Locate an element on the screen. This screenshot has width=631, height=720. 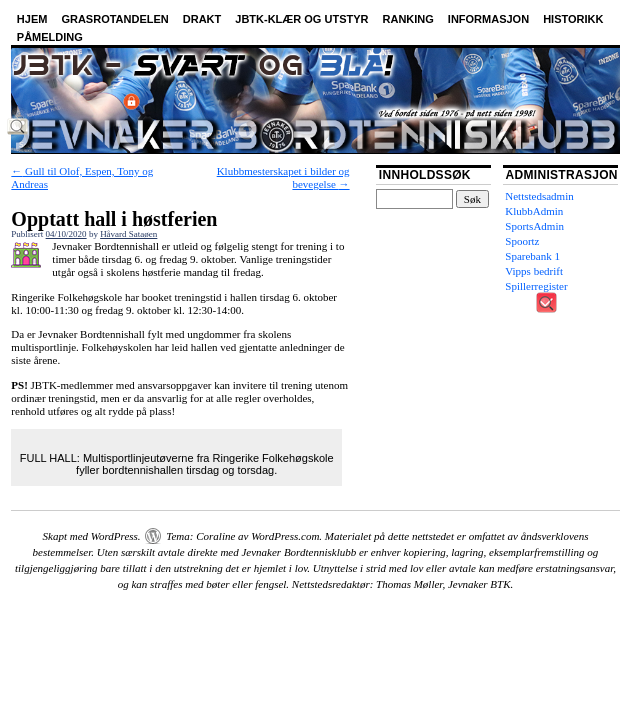
open eye of mate image viewer application is located at coordinates (17, 126).